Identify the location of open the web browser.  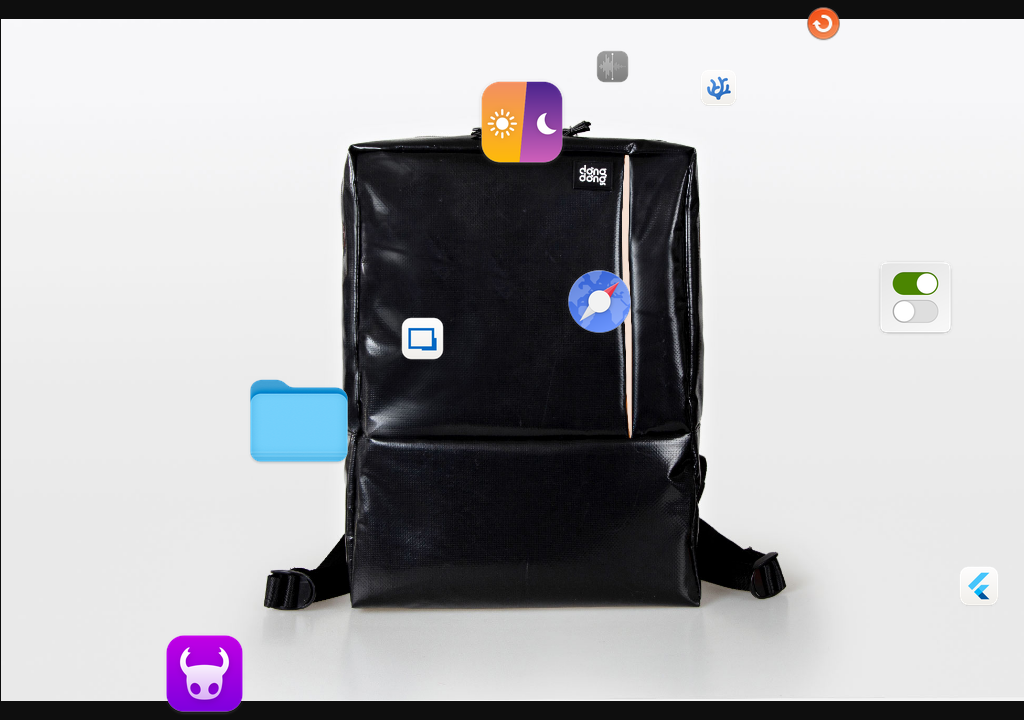
(599, 301).